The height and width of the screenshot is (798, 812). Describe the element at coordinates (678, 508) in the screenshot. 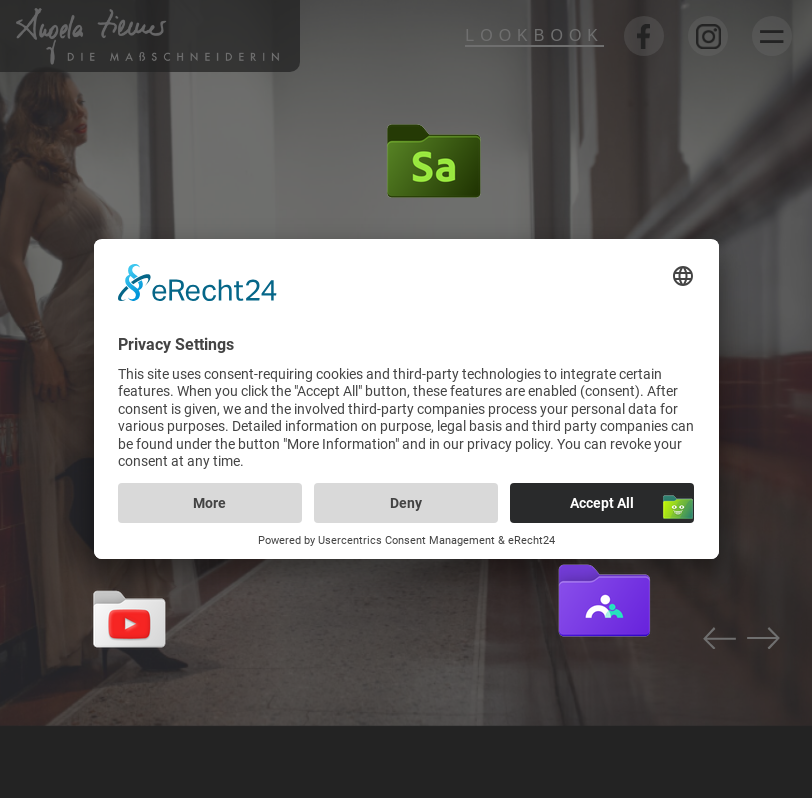

I see `open GameJolt games folder` at that location.